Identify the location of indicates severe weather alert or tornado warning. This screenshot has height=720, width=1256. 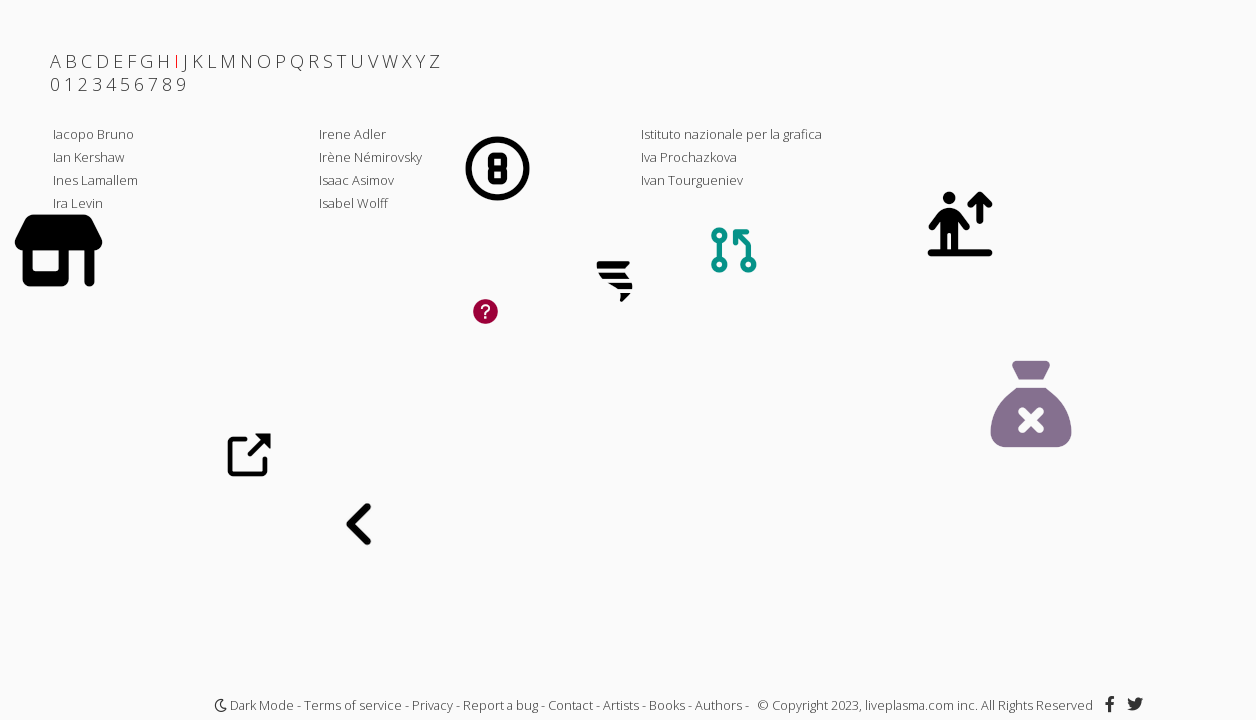
(614, 281).